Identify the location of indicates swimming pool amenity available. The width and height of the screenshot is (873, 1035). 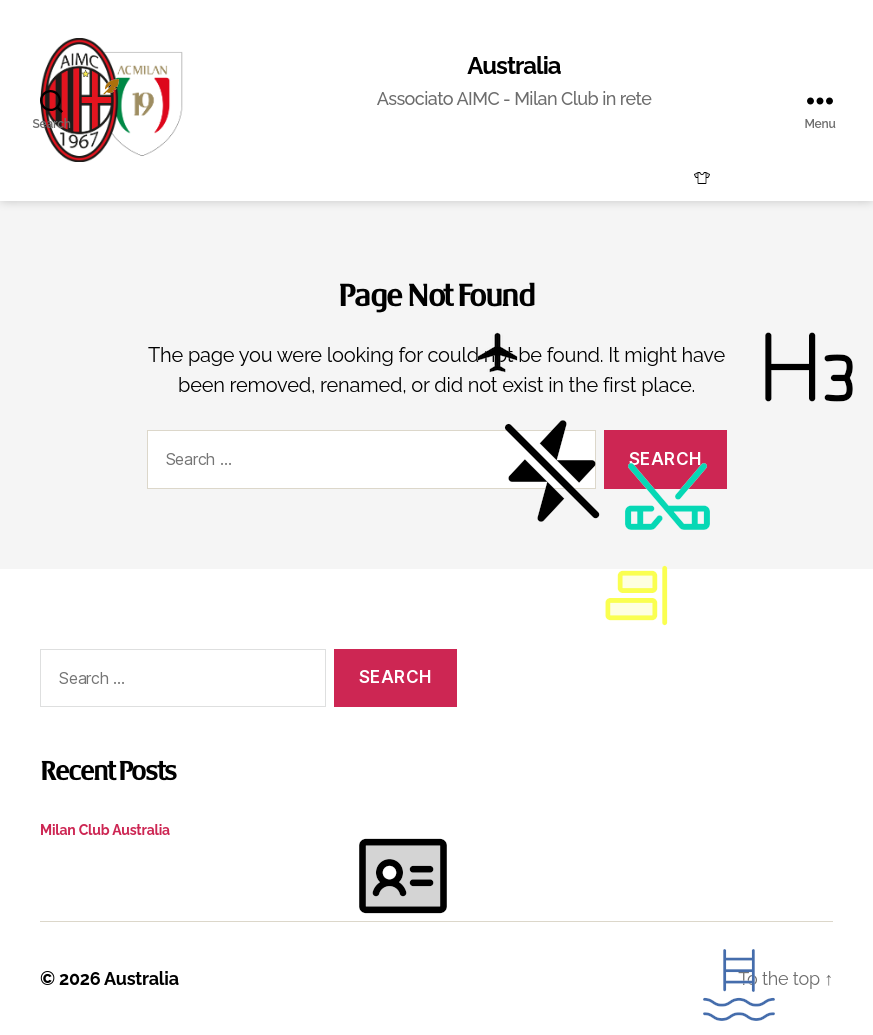
(739, 985).